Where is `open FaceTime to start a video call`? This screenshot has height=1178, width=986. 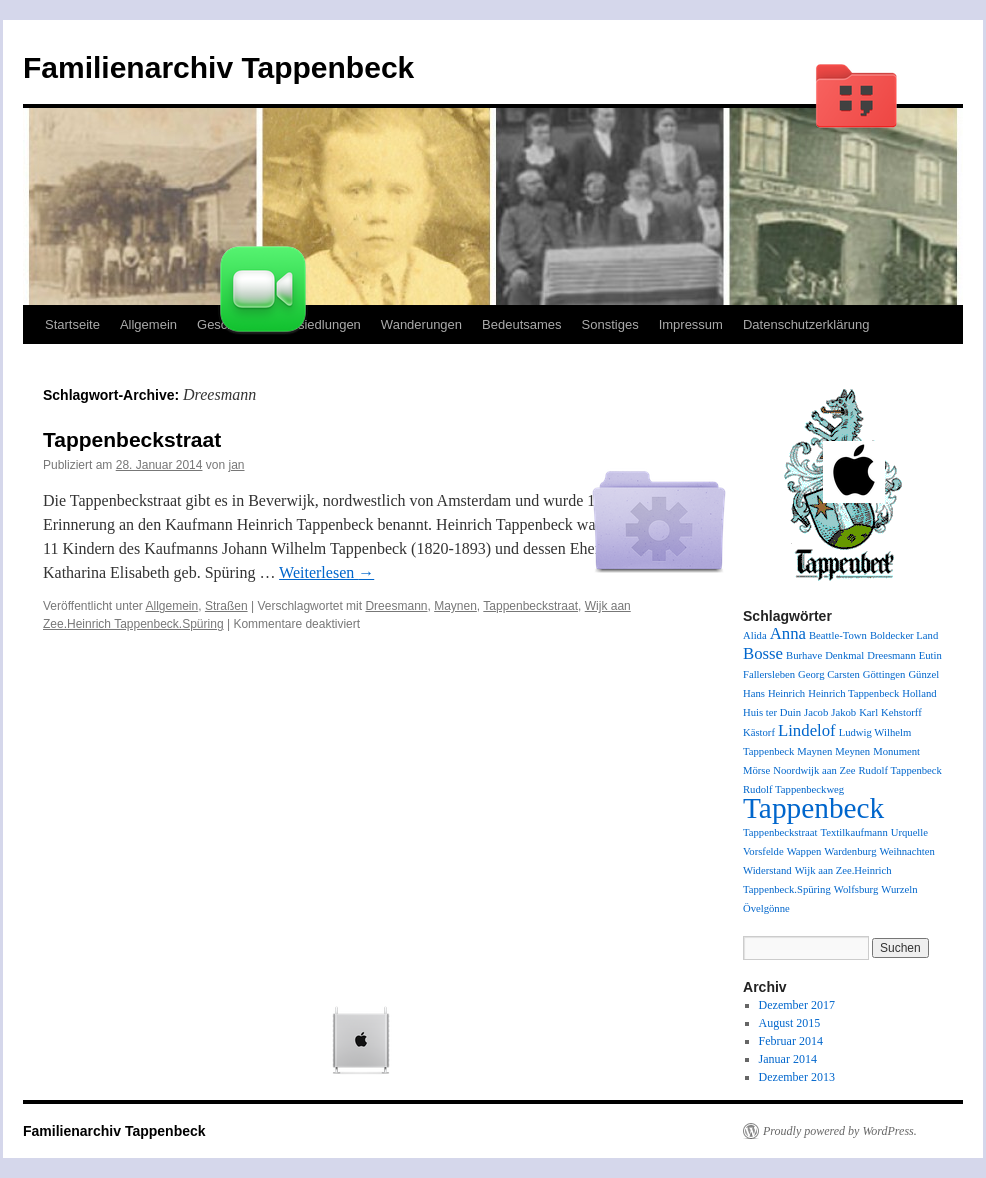
open FaceTime to start a video call is located at coordinates (263, 289).